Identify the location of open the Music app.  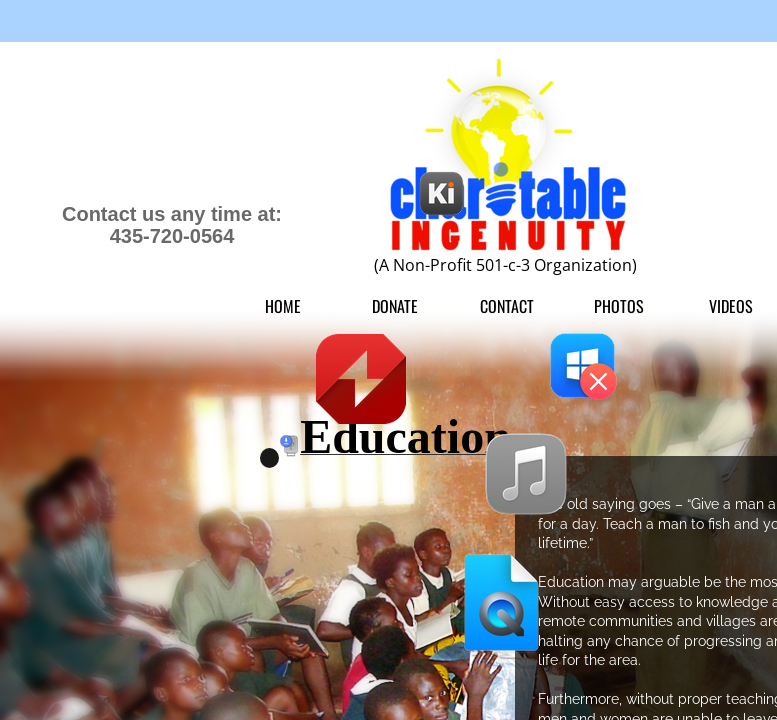
(526, 474).